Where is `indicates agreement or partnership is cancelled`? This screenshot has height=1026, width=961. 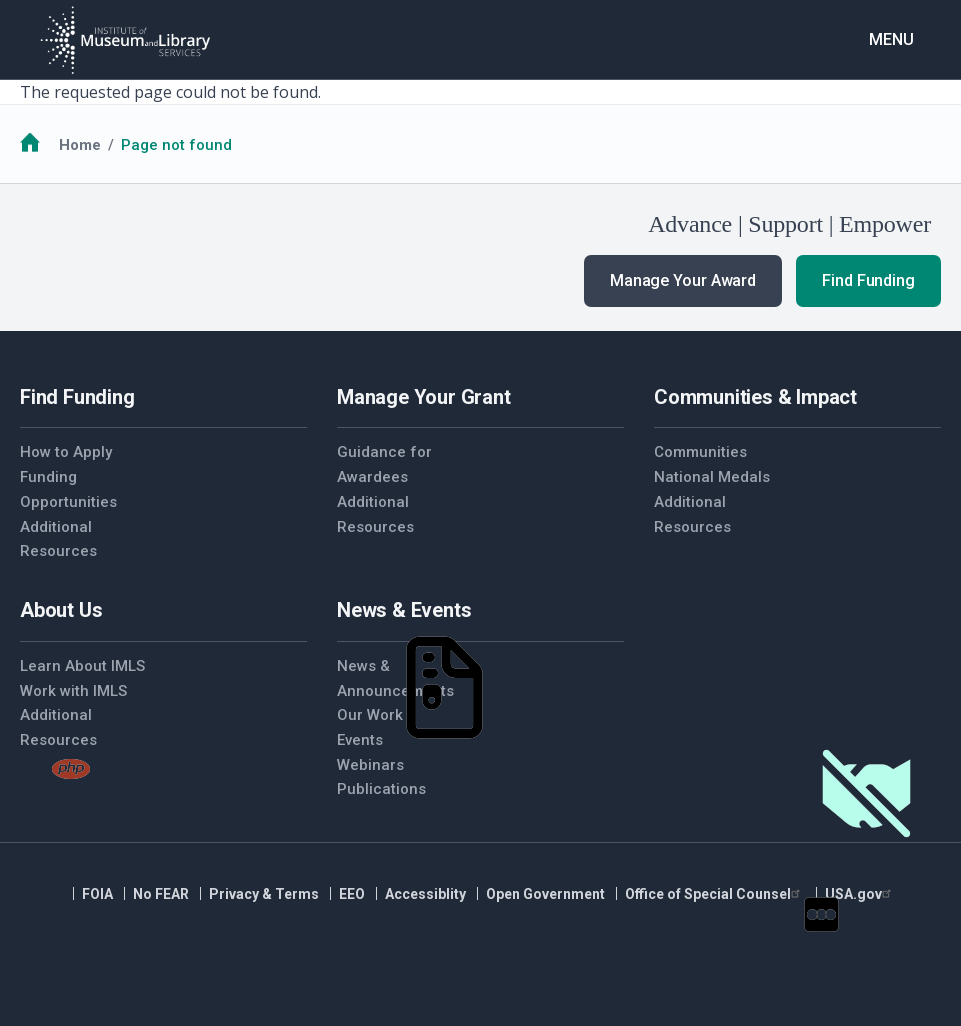
indicates agreement or partnership is cancelled is located at coordinates (866, 793).